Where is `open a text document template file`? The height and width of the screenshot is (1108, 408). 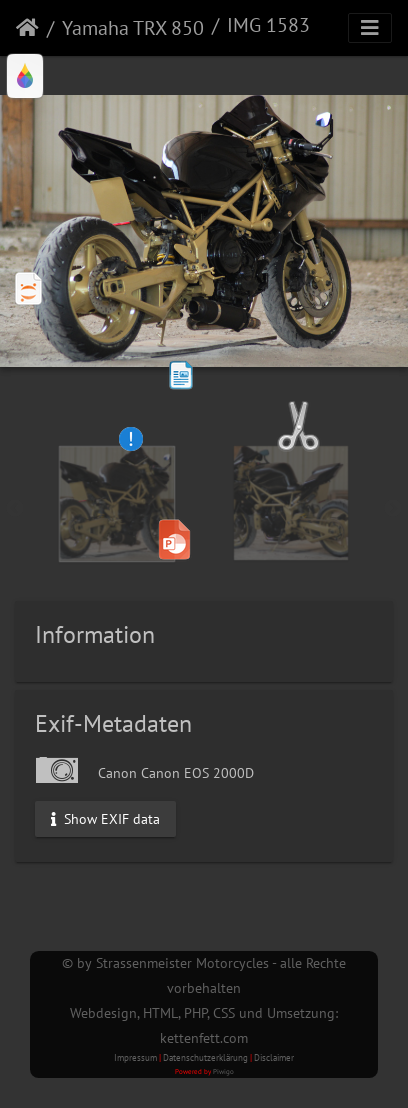
open a text document template file is located at coordinates (181, 375).